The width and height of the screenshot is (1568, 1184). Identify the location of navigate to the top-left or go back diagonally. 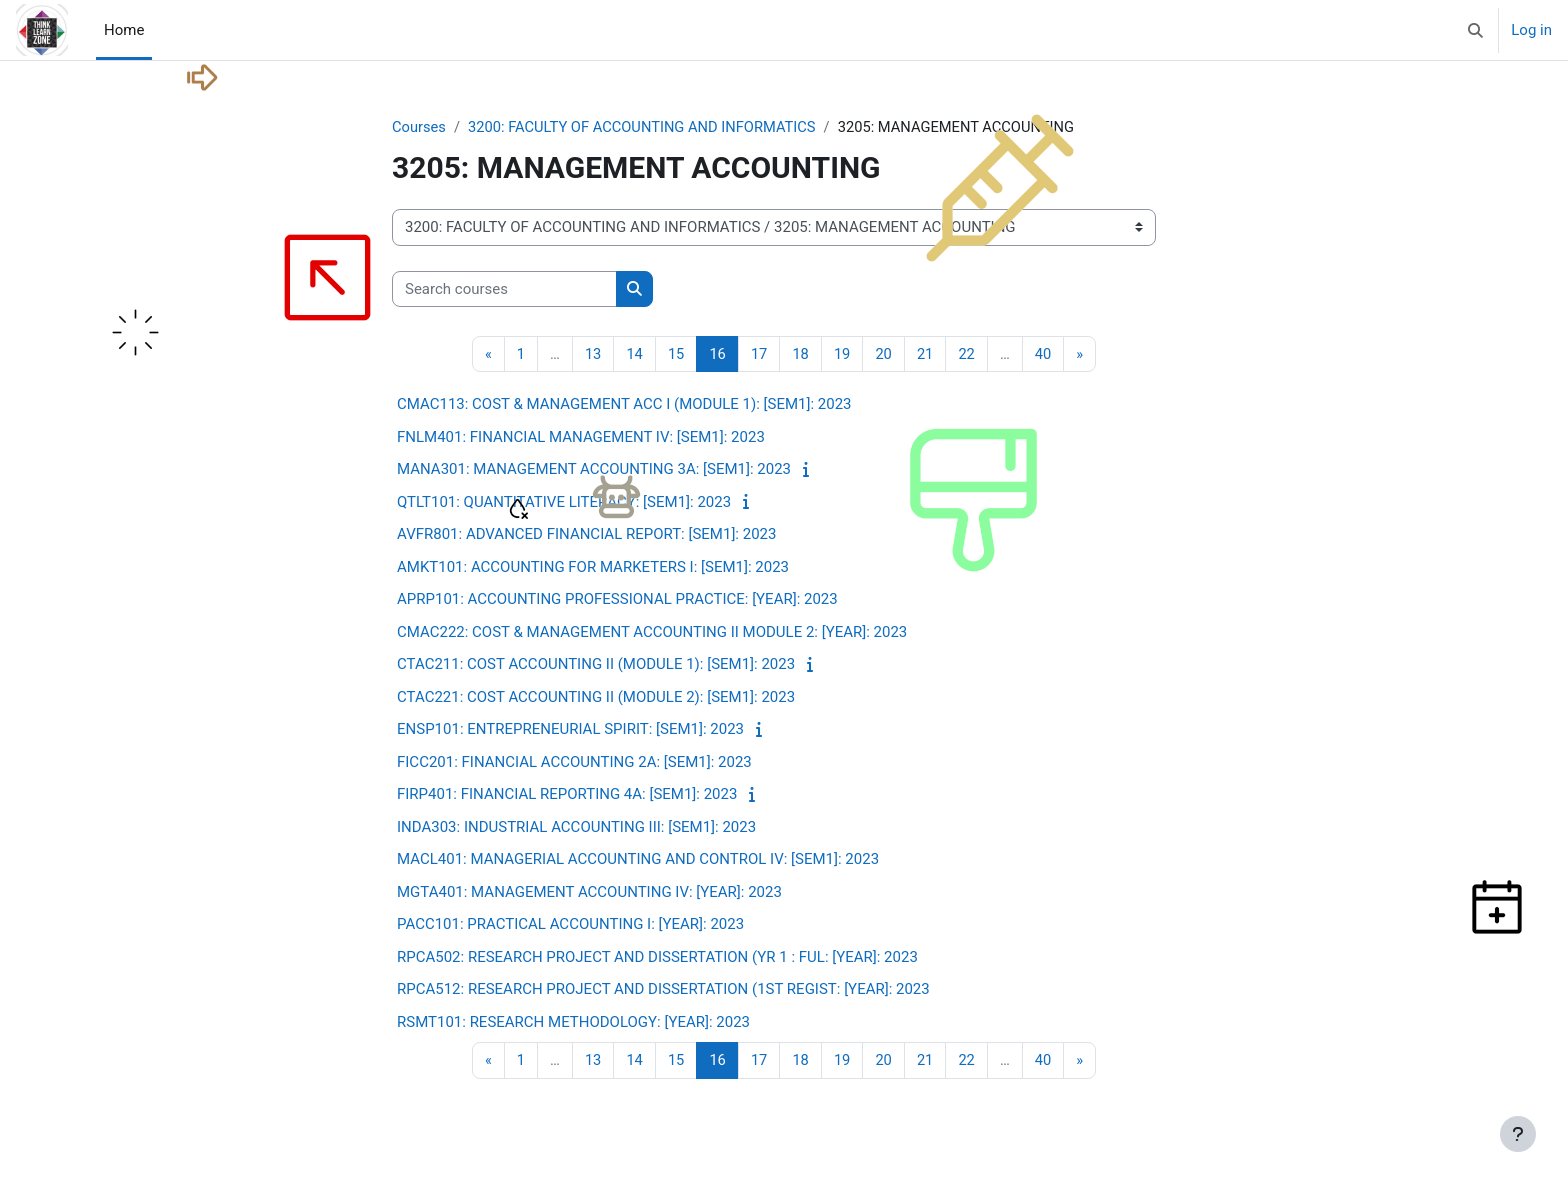
(327, 277).